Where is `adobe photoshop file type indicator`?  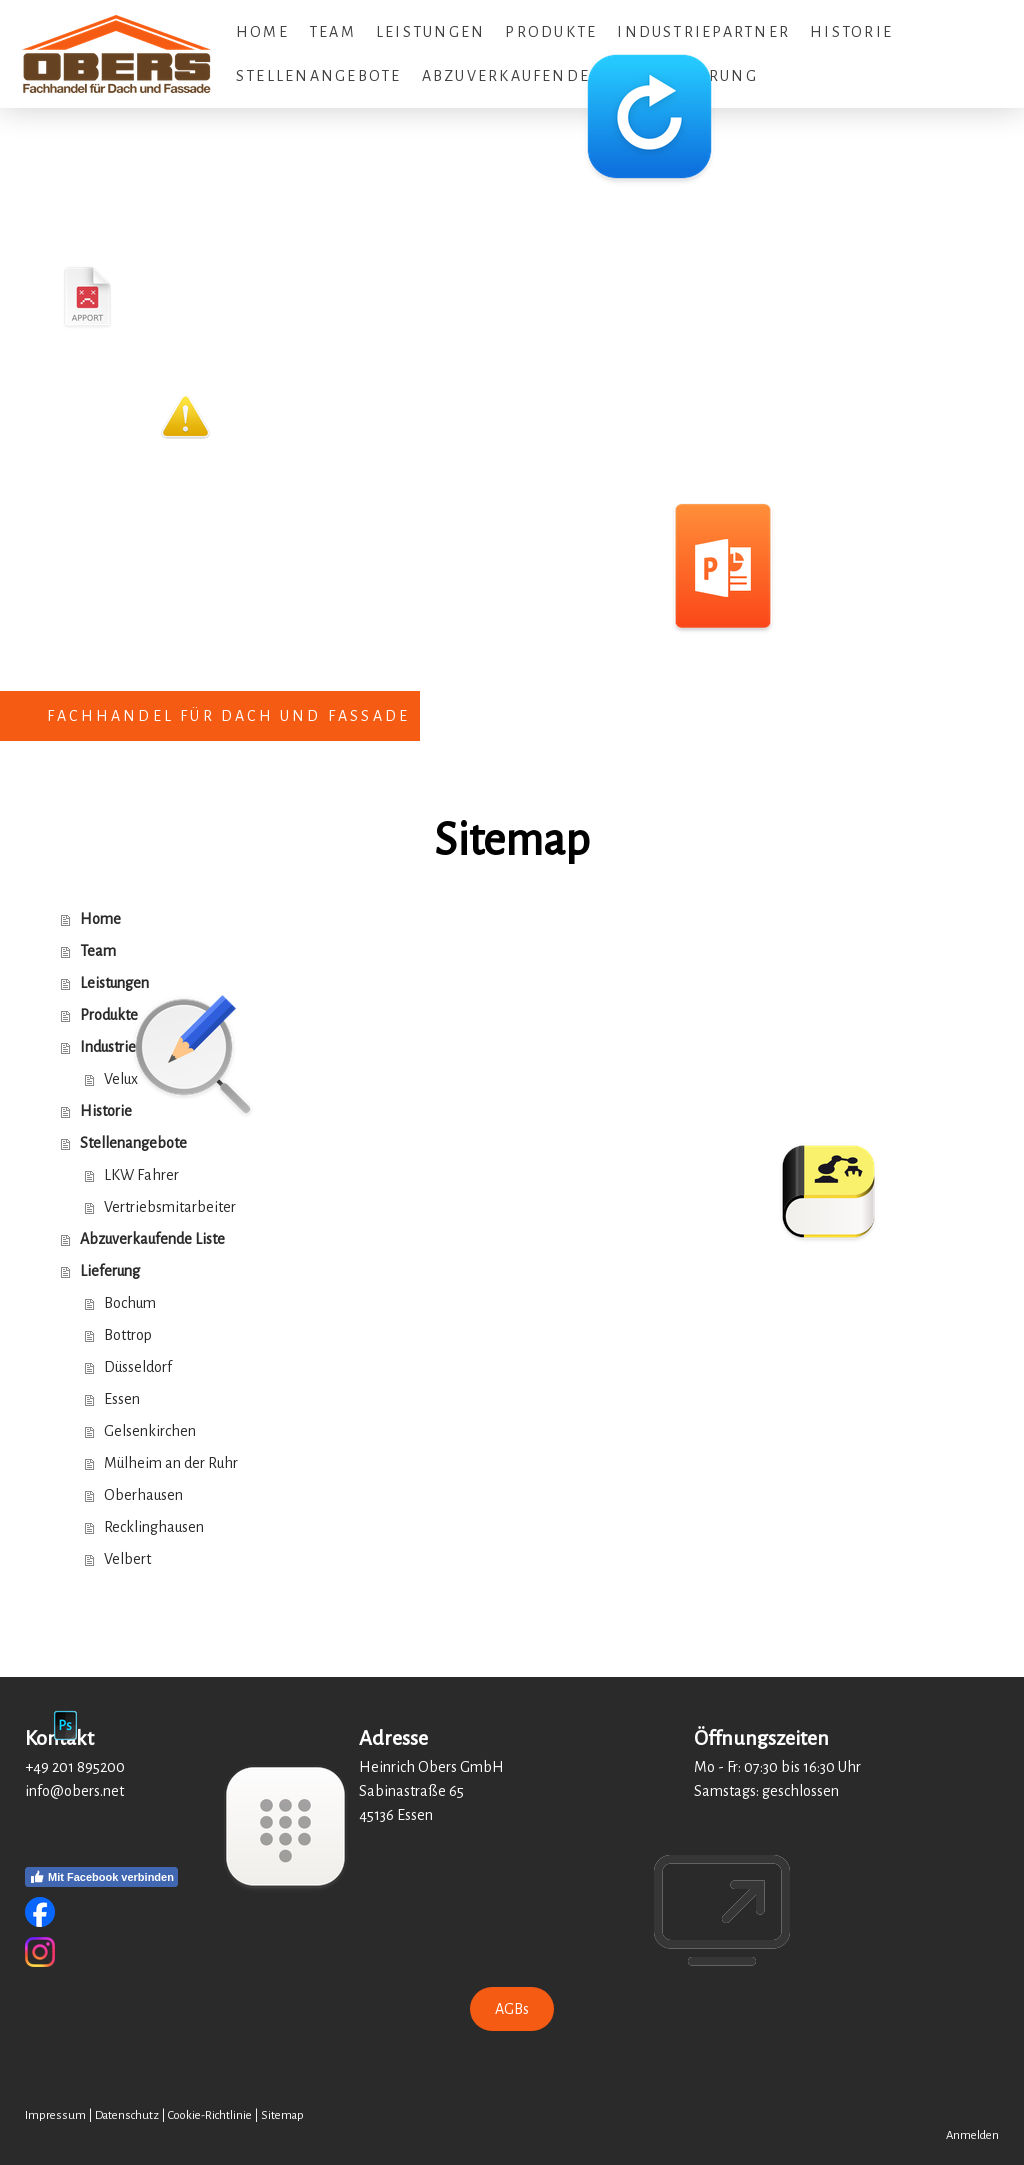
adobe photoshop file type indicator is located at coordinates (65, 1725).